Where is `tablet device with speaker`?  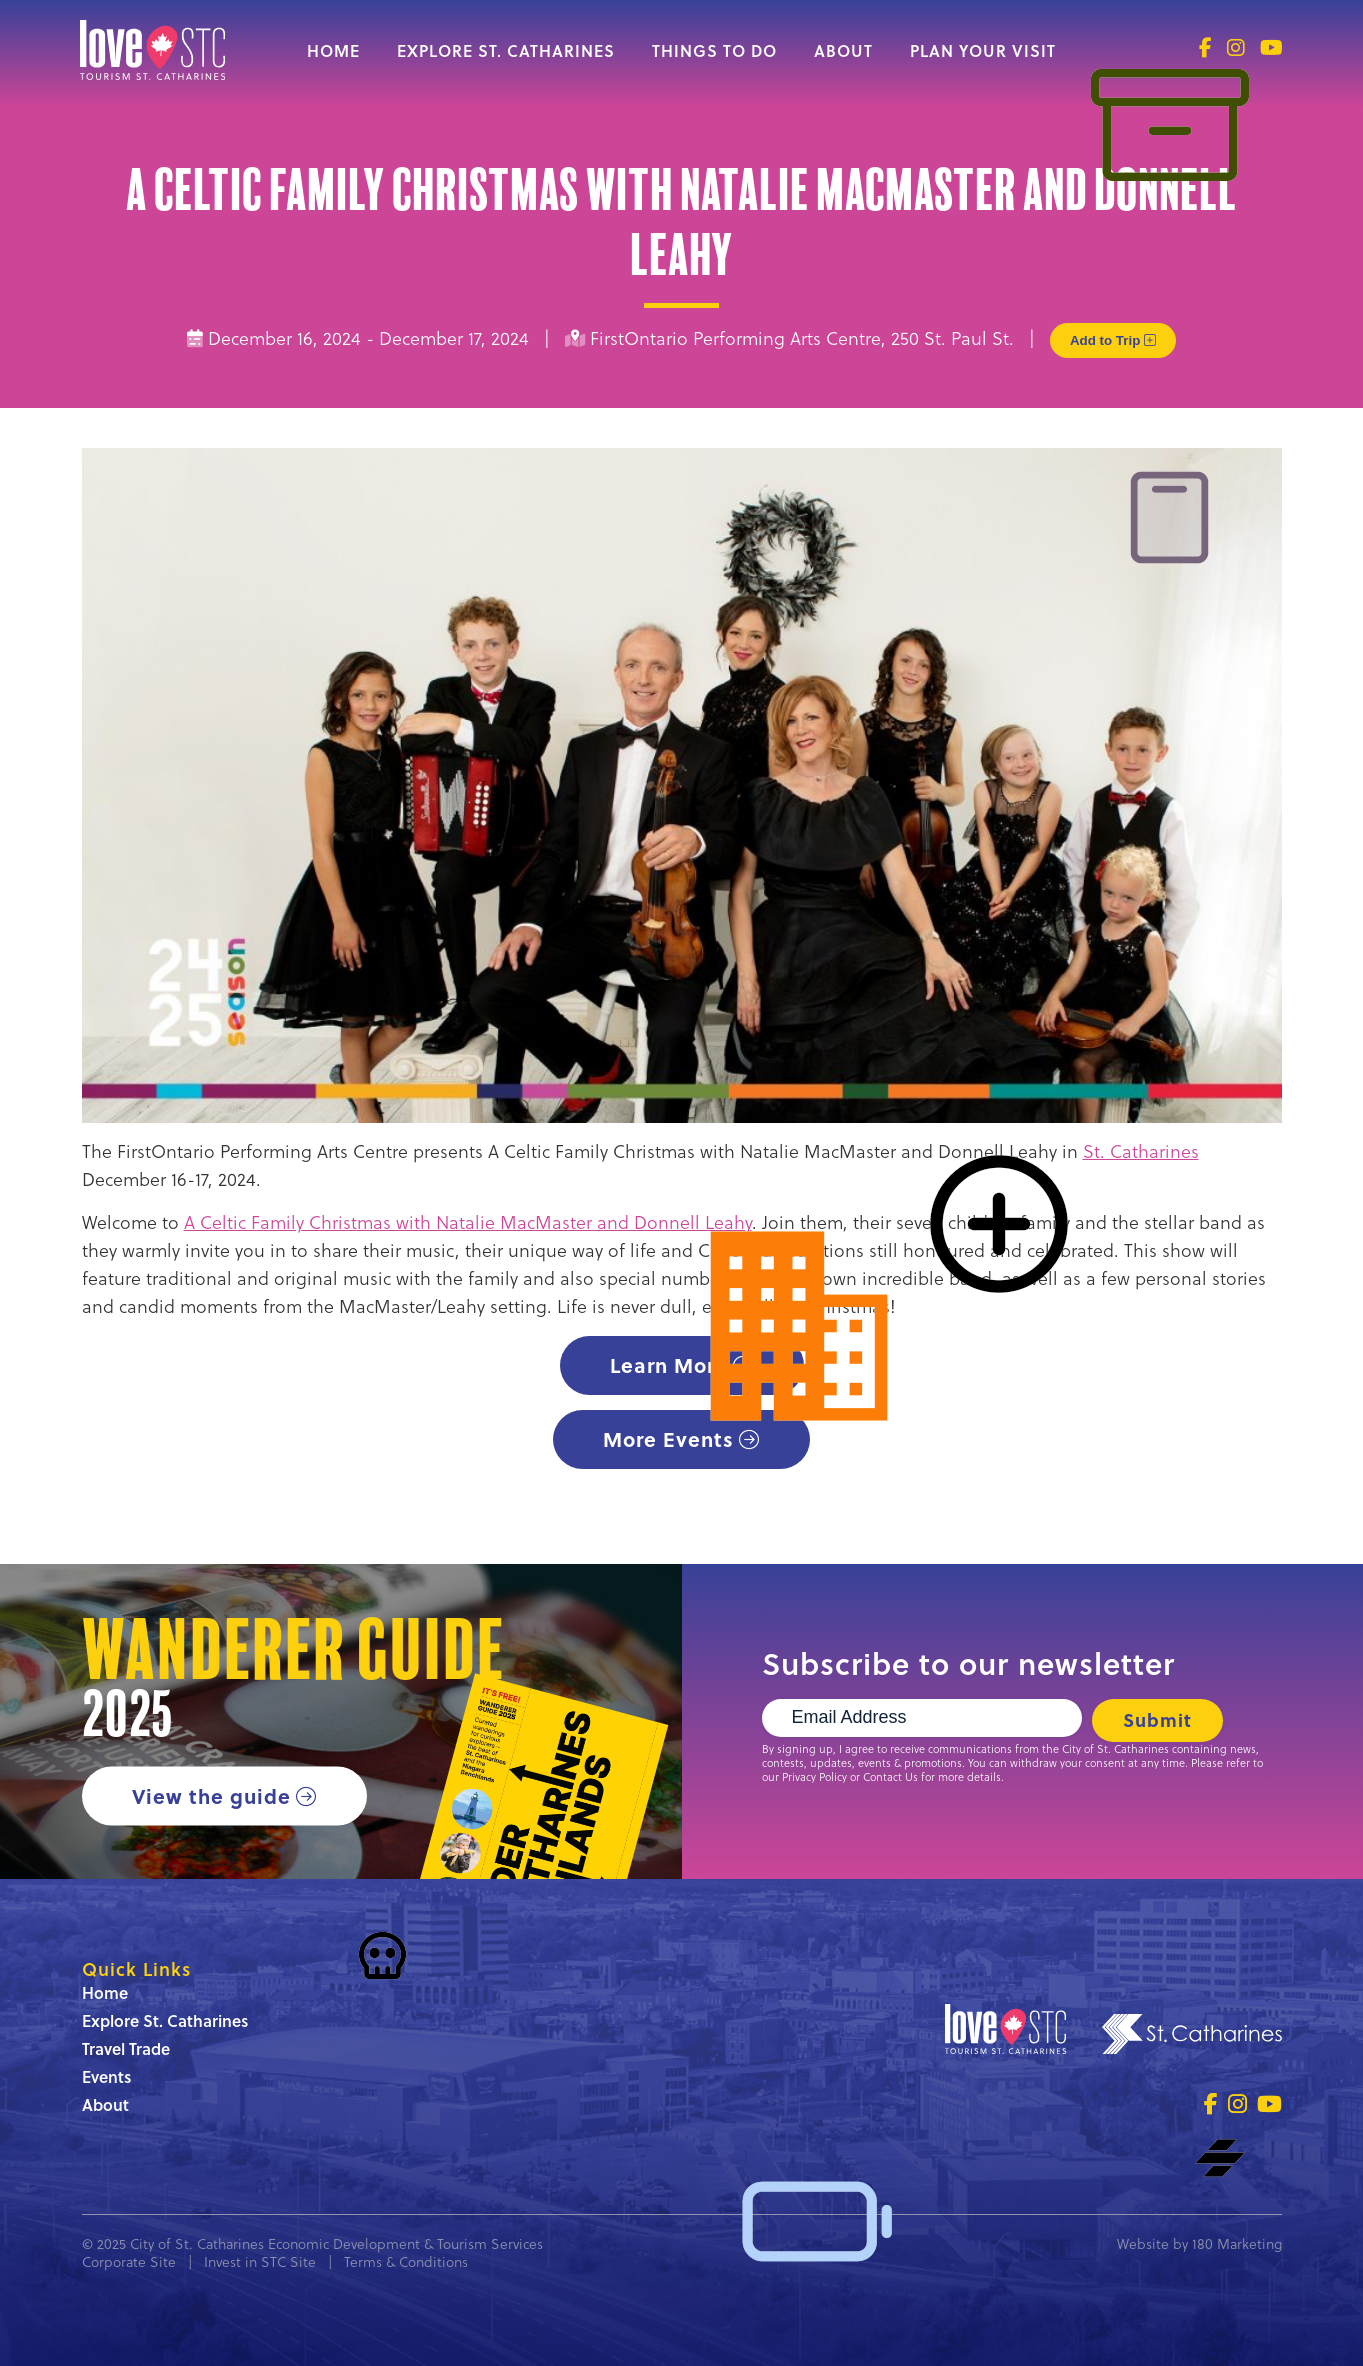 tablet device with speaker is located at coordinates (1169, 517).